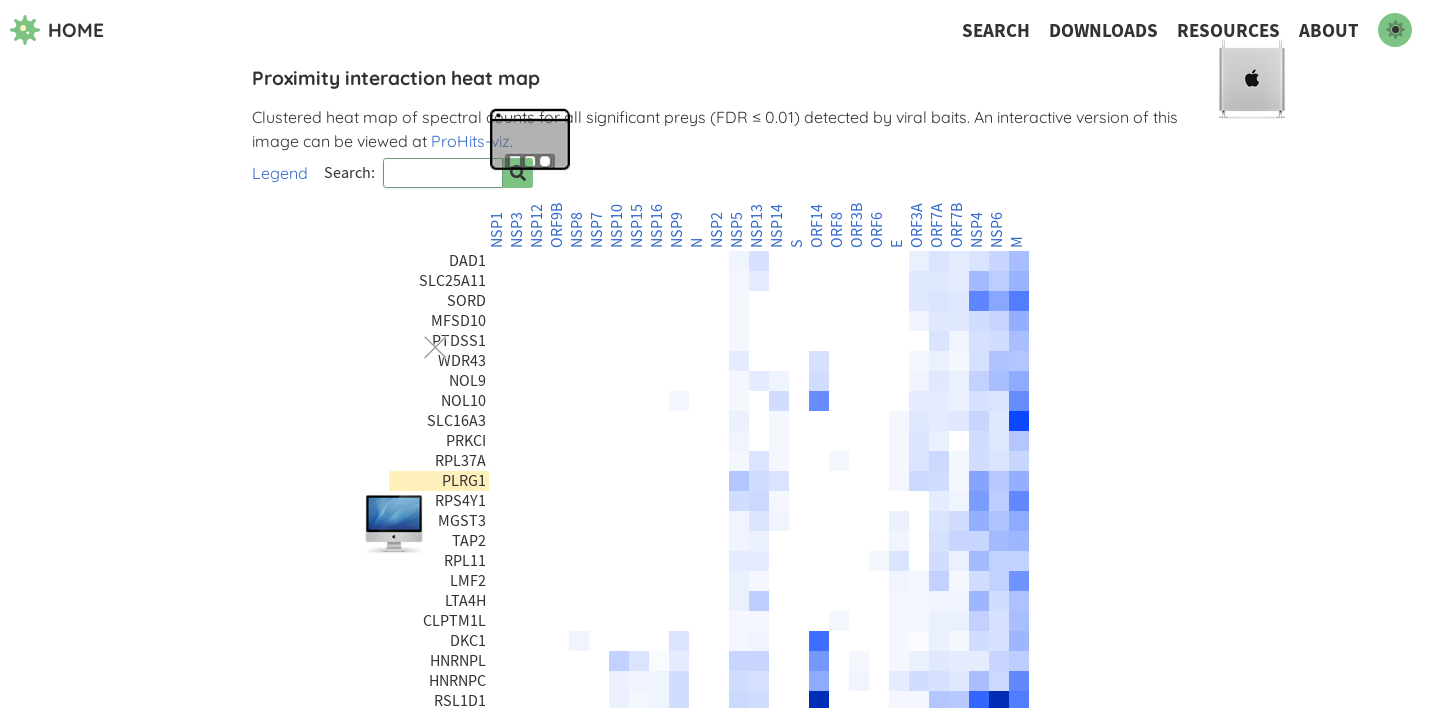  I want to click on delete or remove an item, so click(424, 336).